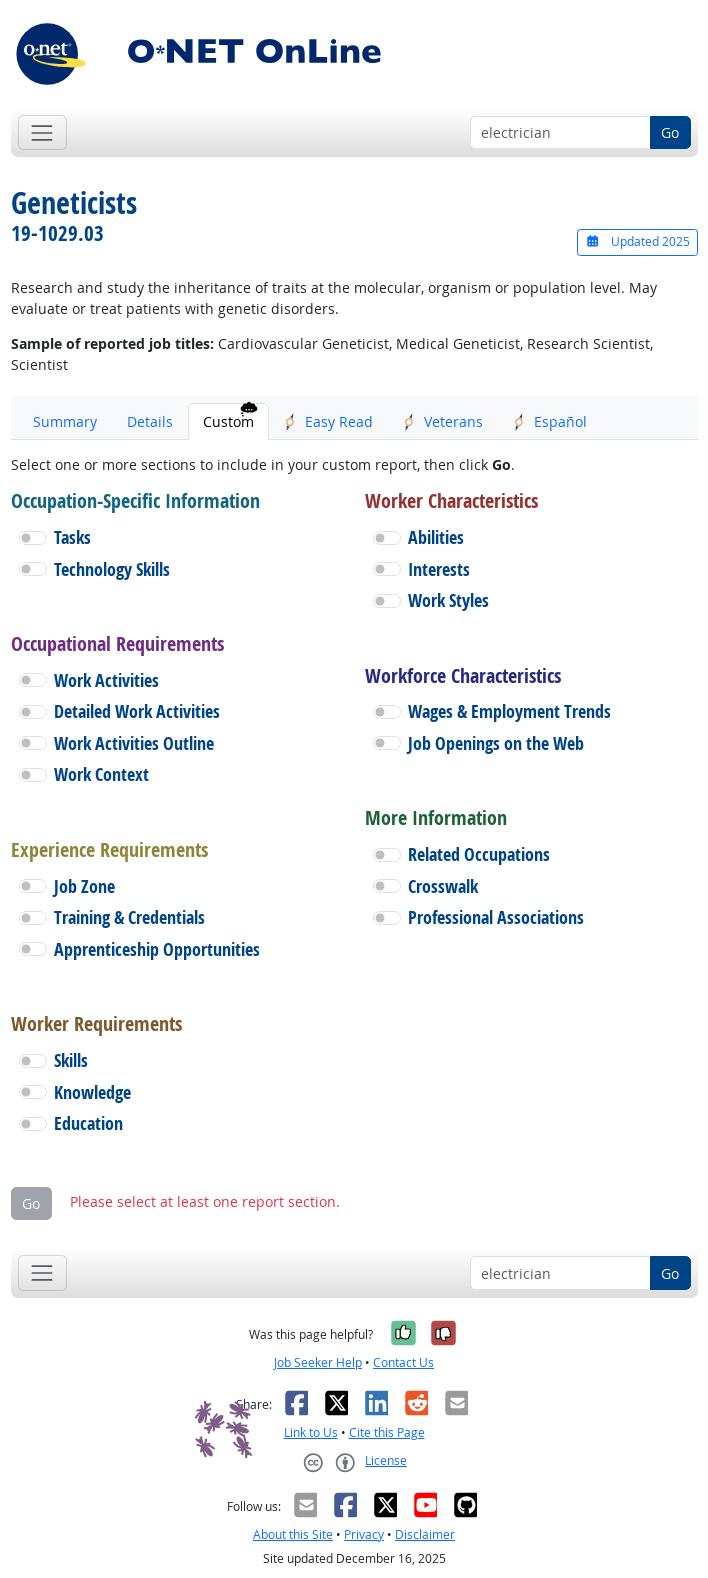 The image size is (708, 1578). I want to click on indicates insect infestation or pest problem in a game, so click(223, 1429).